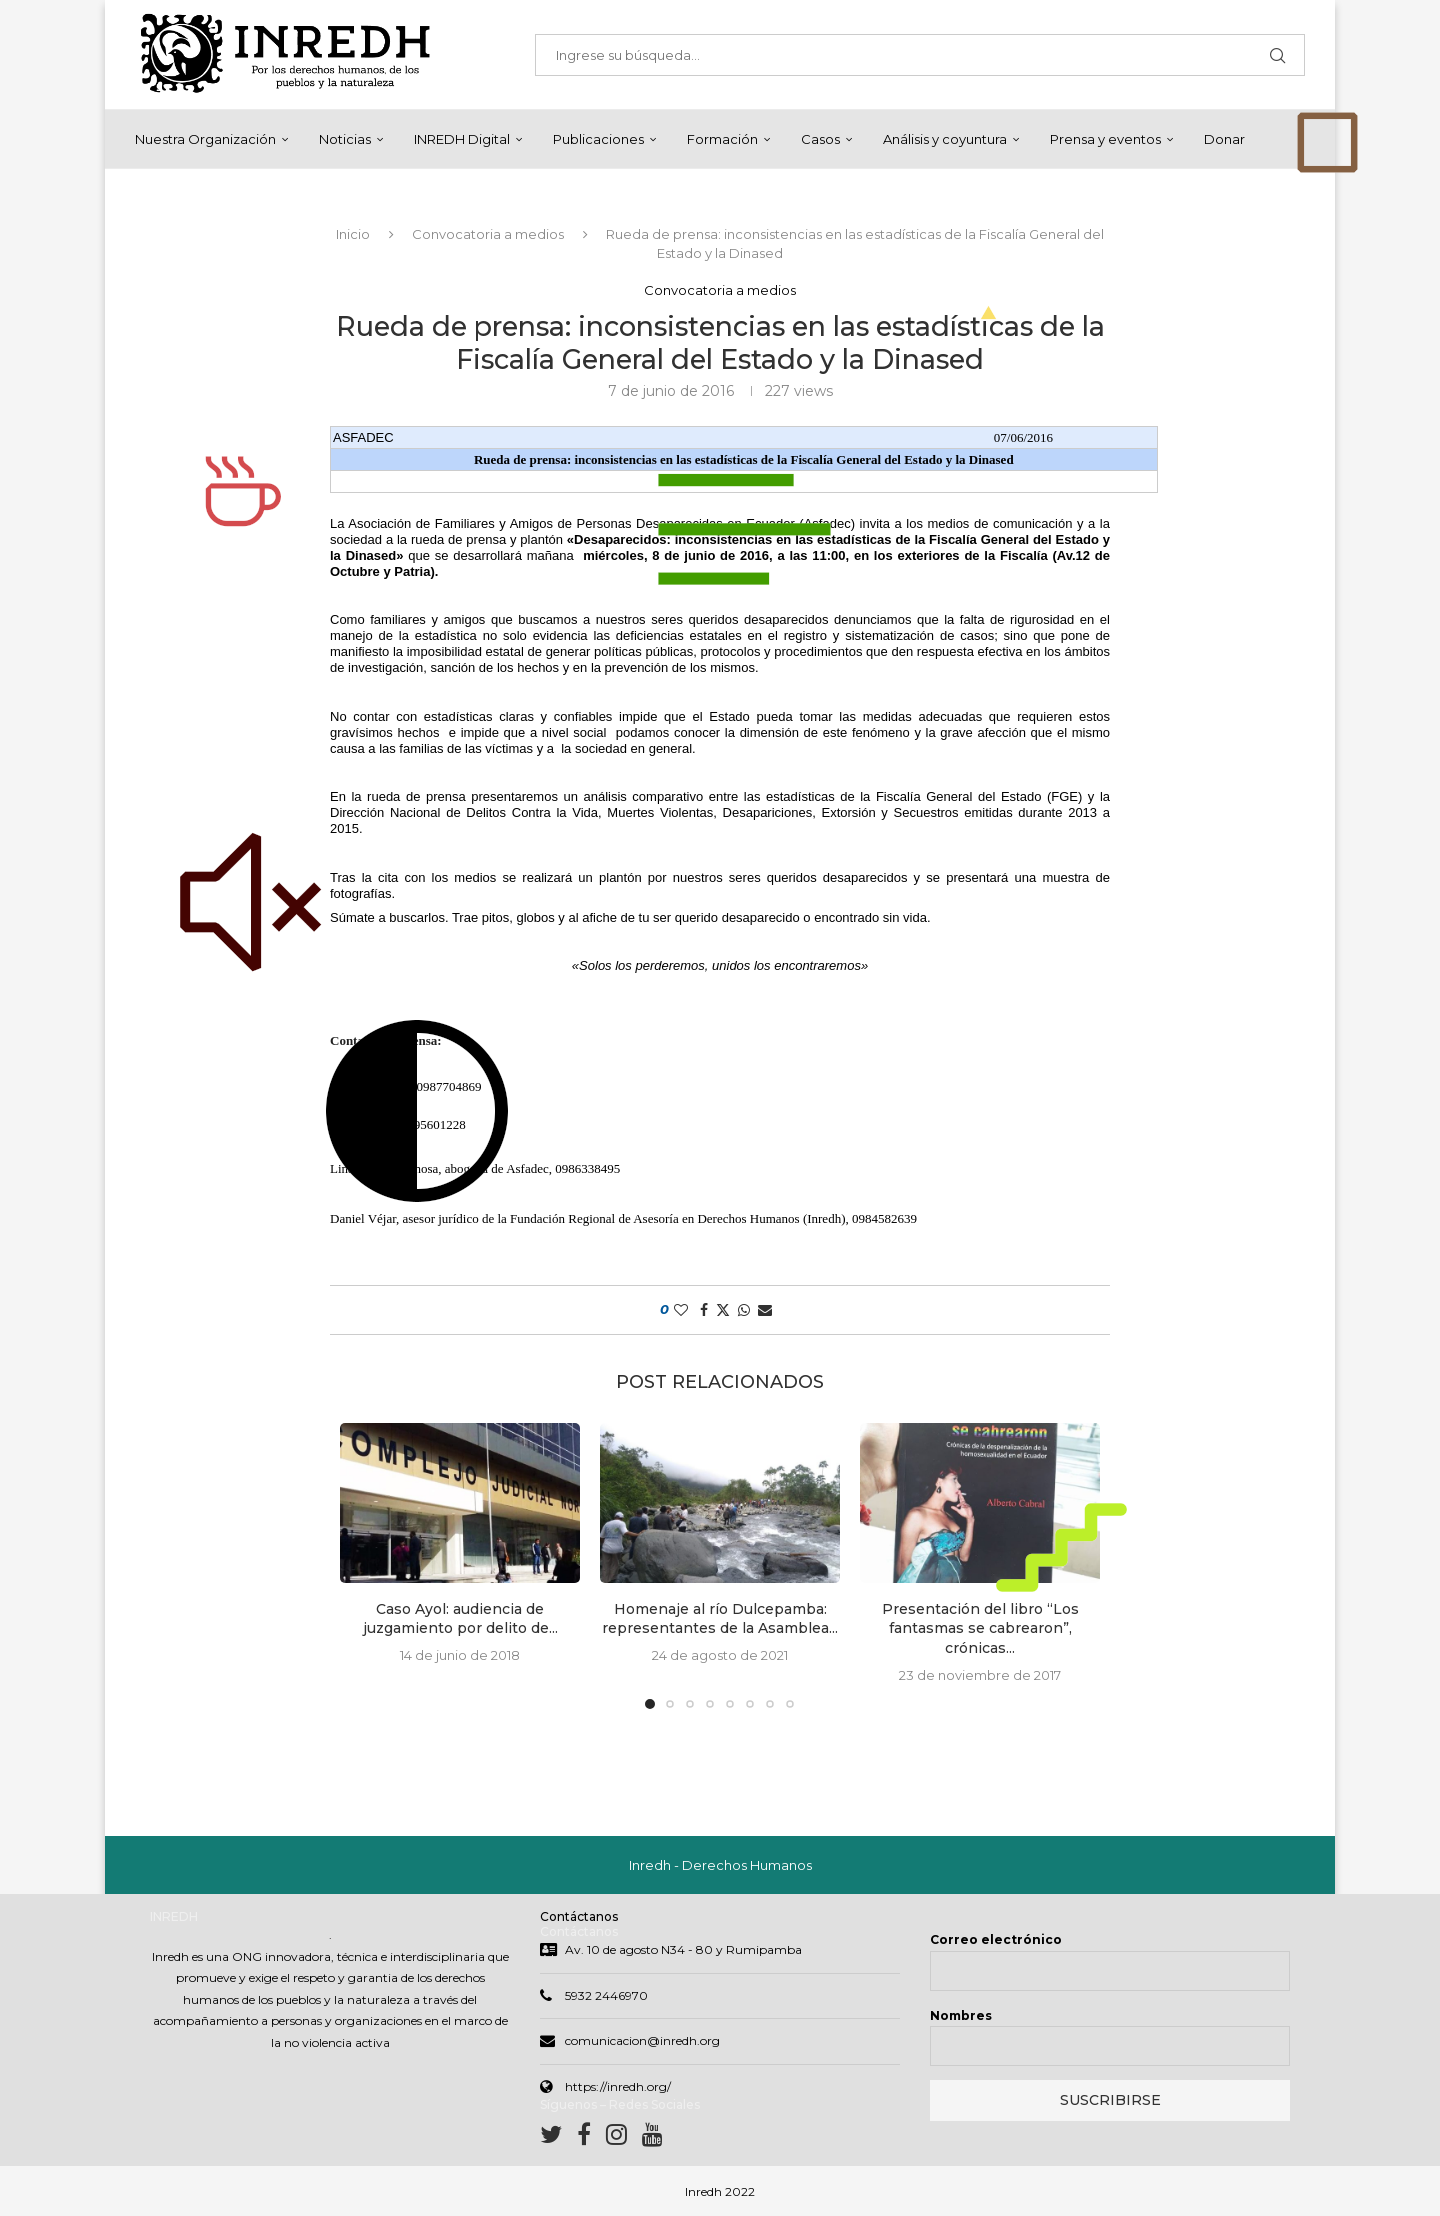  I want to click on toggle between light and dark theme, so click(417, 1111).